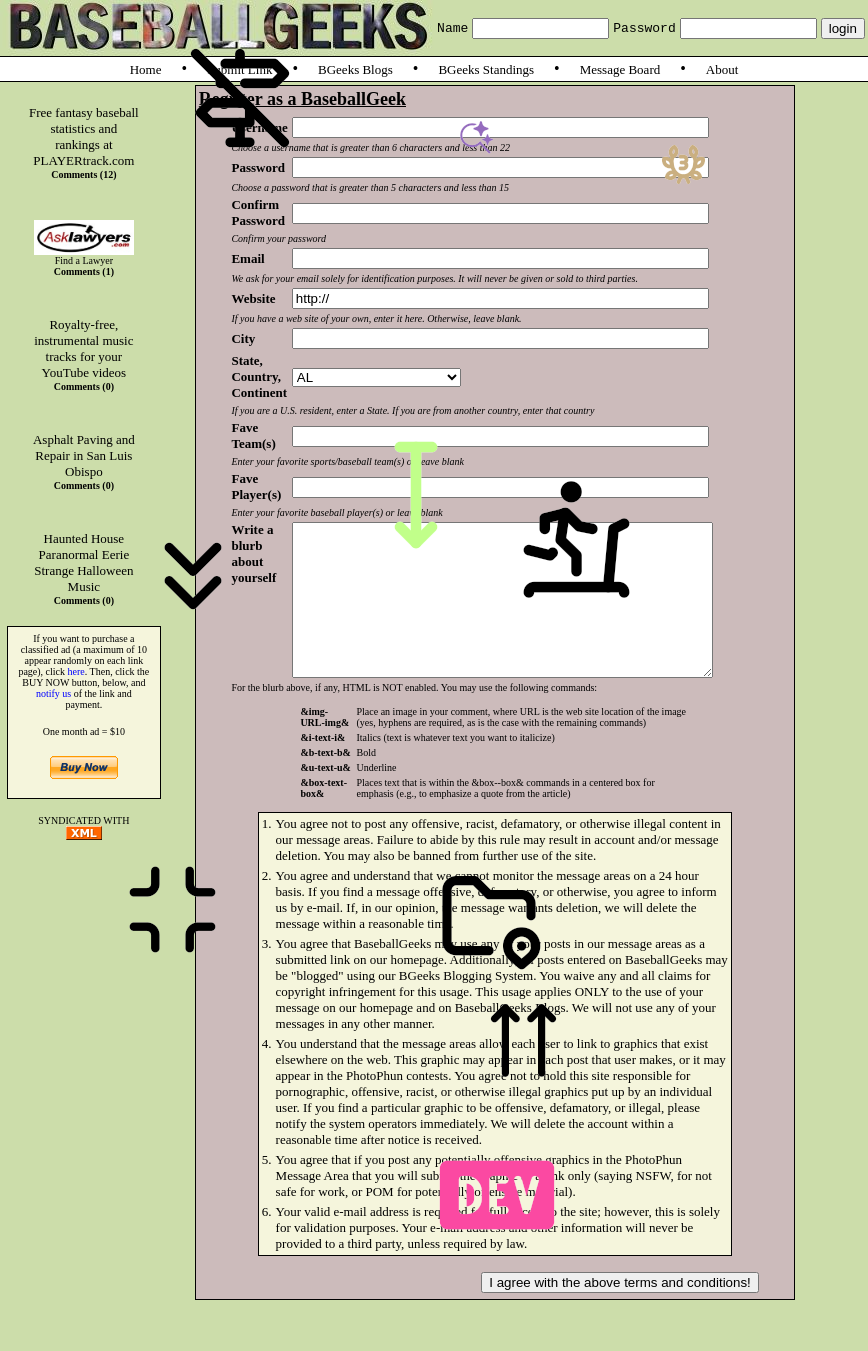  Describe the element at coordinates (193, 576) in the screenshot. I see `scroll down or view more content` at that location.